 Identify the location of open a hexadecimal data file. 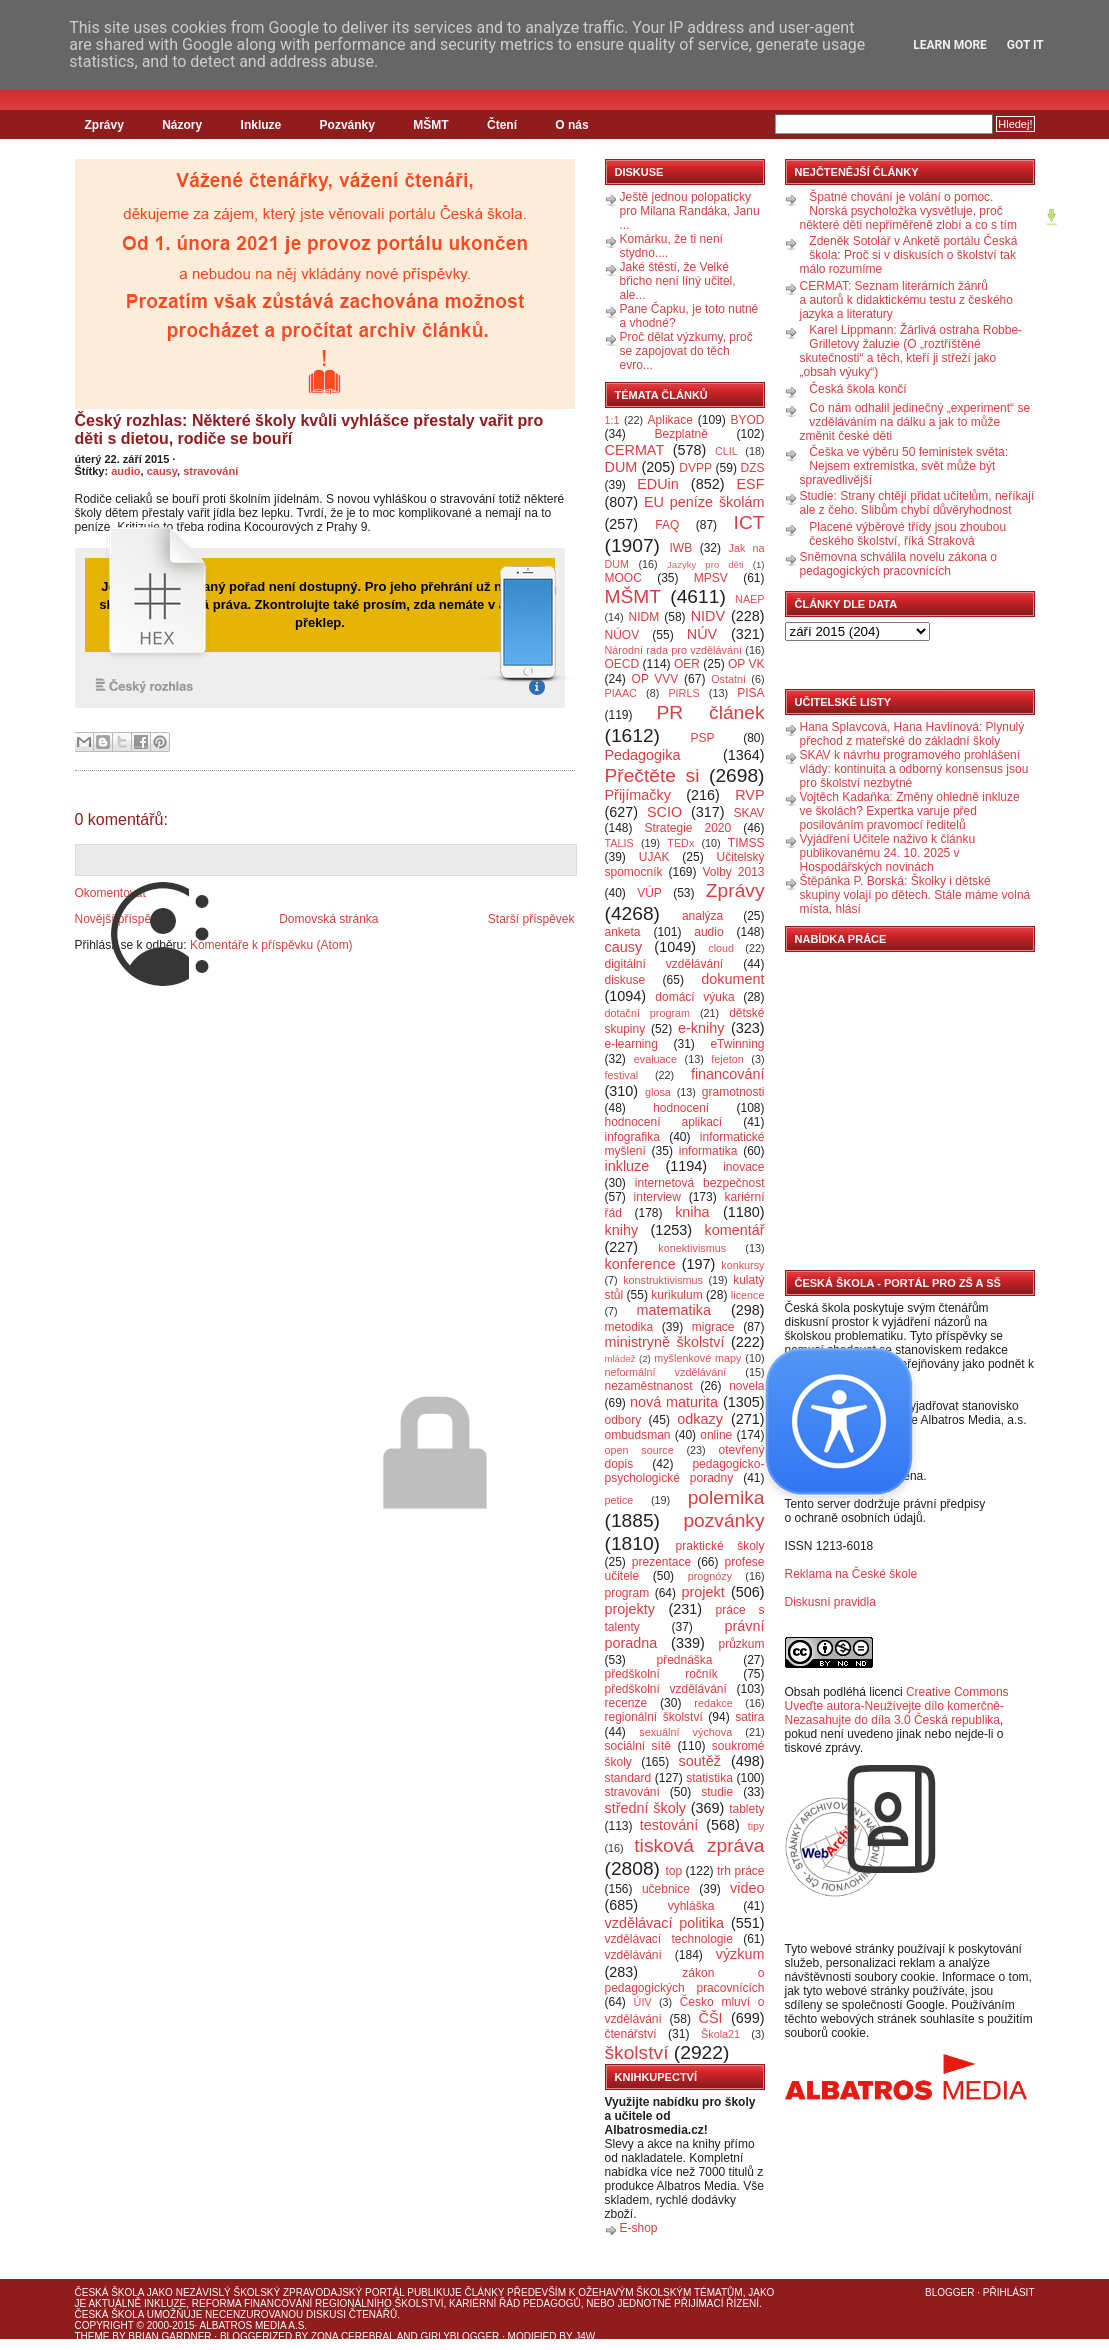
(157, 592).